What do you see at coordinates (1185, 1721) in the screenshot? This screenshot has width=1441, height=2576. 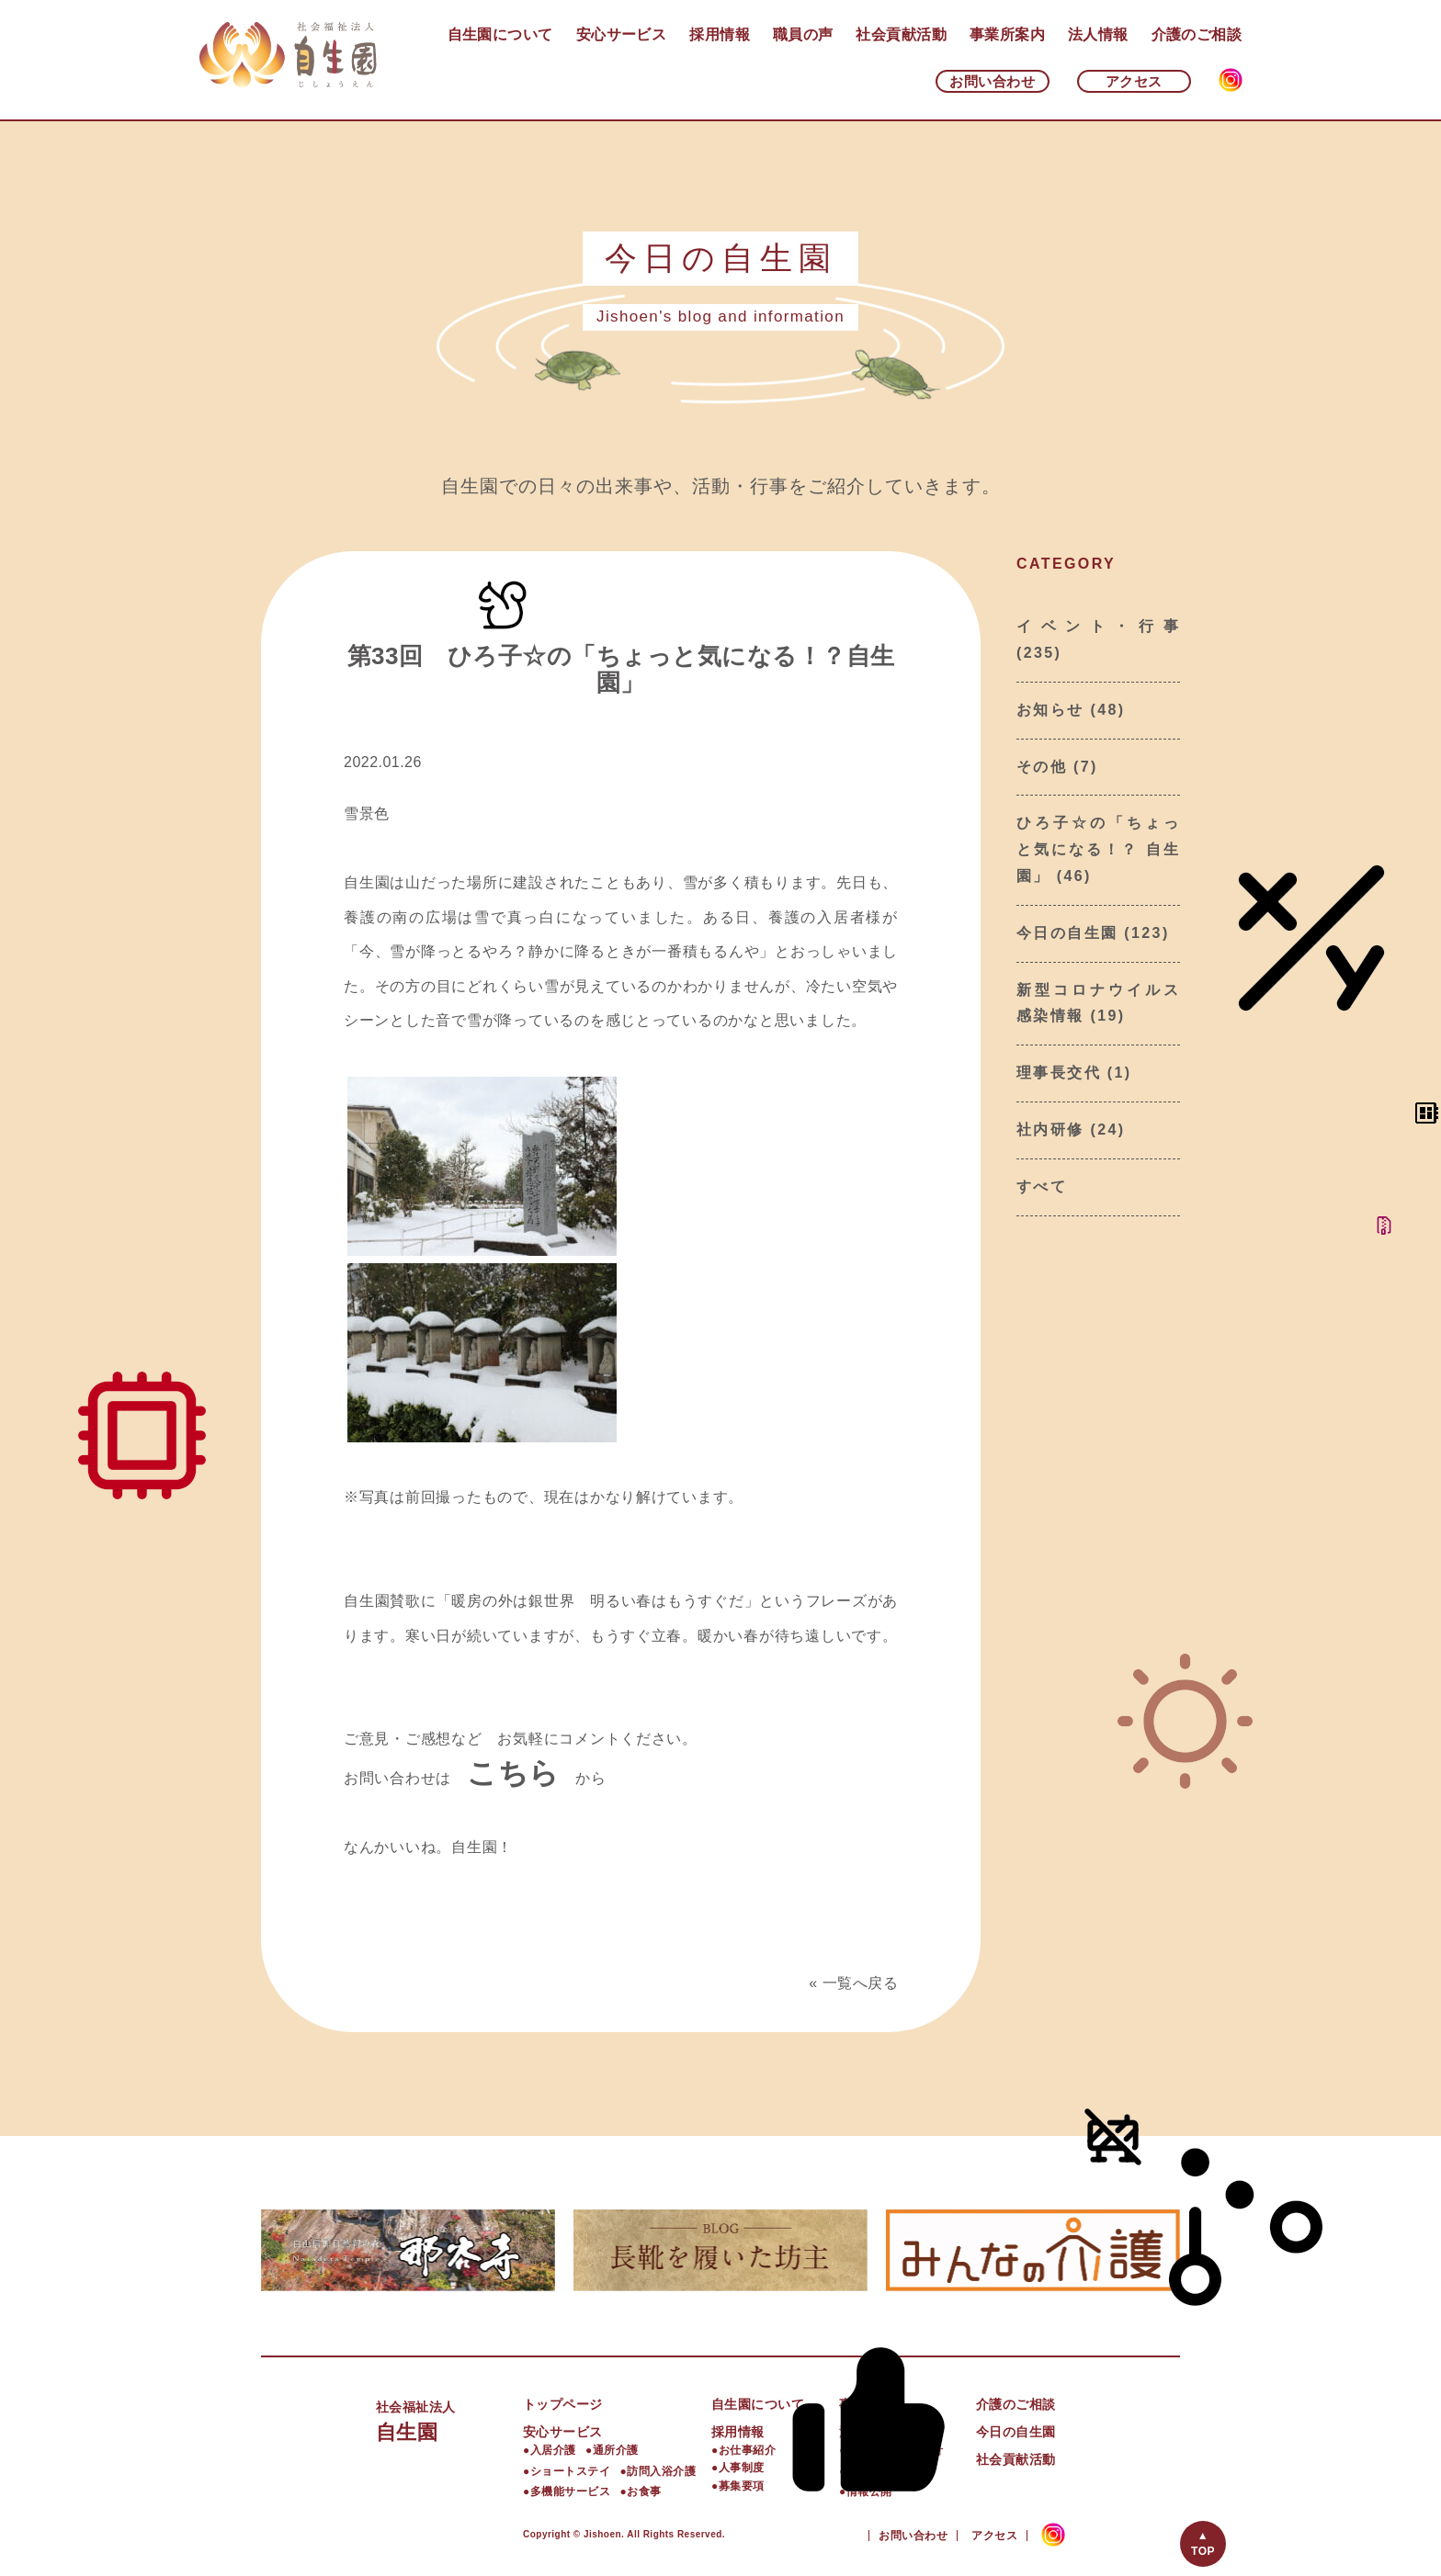 I see `reduce screen brightness` at bounding box center [1185, 1721].